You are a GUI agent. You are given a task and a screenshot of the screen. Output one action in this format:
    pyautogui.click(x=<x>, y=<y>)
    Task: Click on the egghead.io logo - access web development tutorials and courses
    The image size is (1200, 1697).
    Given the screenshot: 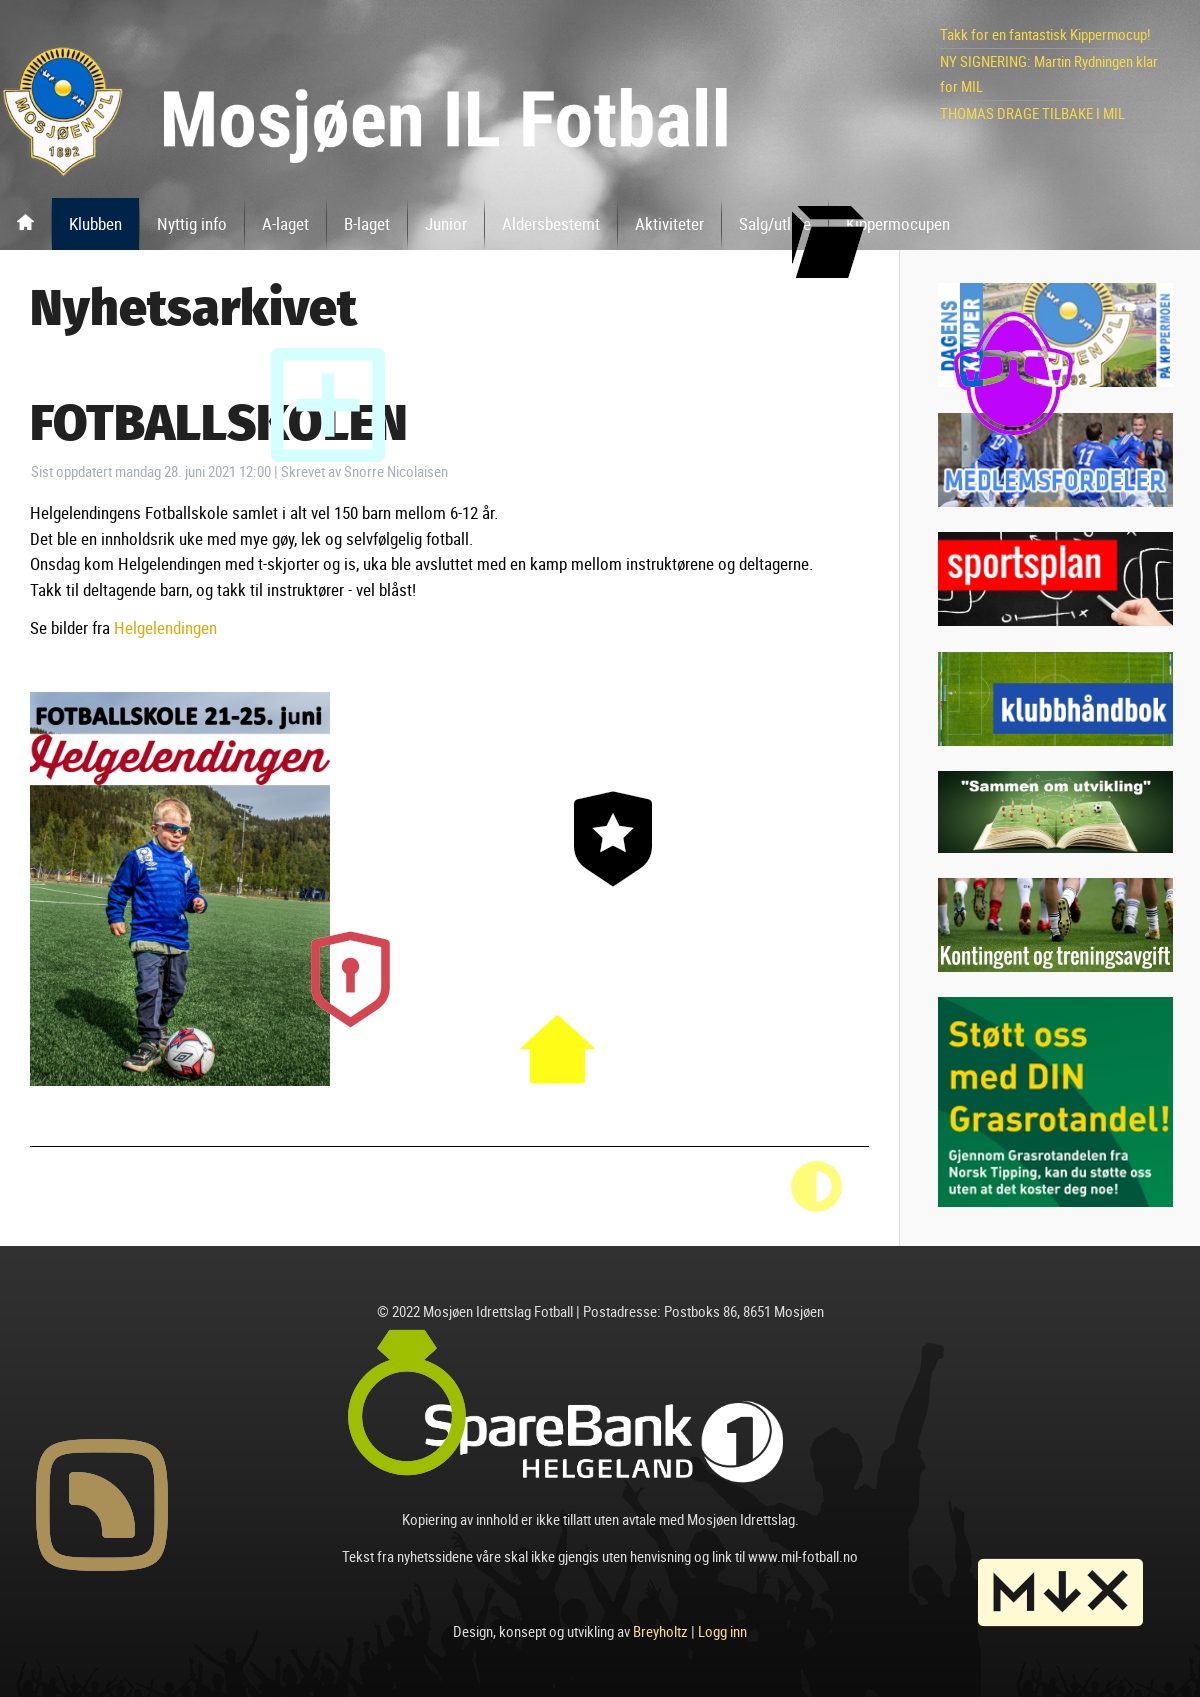 What is the action you would take?
    pyautogui.click(x=1013, y=373)
    